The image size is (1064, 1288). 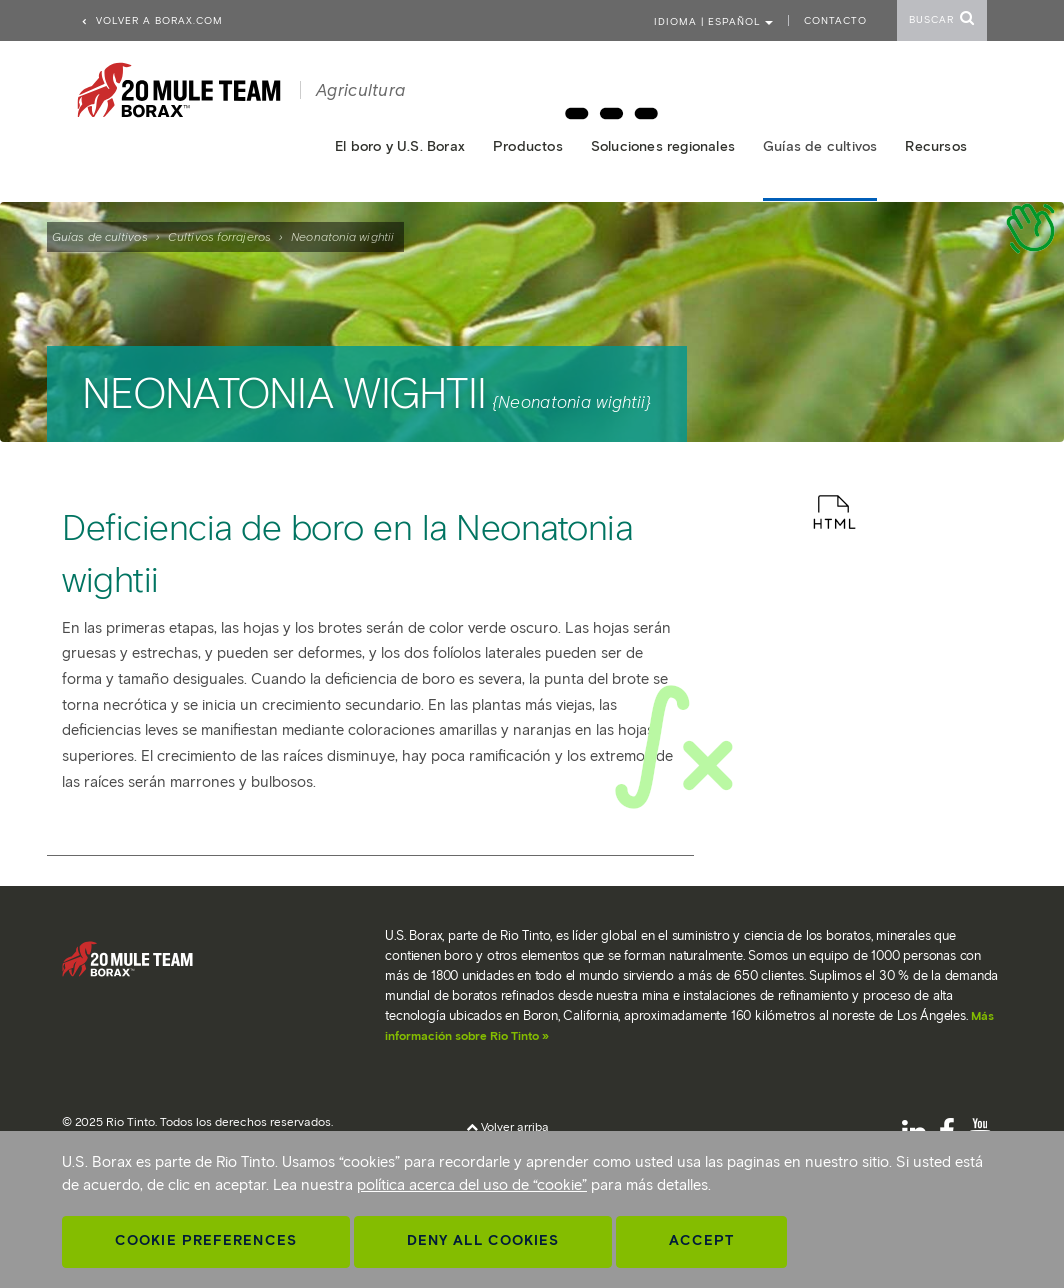 What do you see at coordinates (833, 513) in the screenshot?
I see `view or open an HTML file` at bounding box center [833, 513].